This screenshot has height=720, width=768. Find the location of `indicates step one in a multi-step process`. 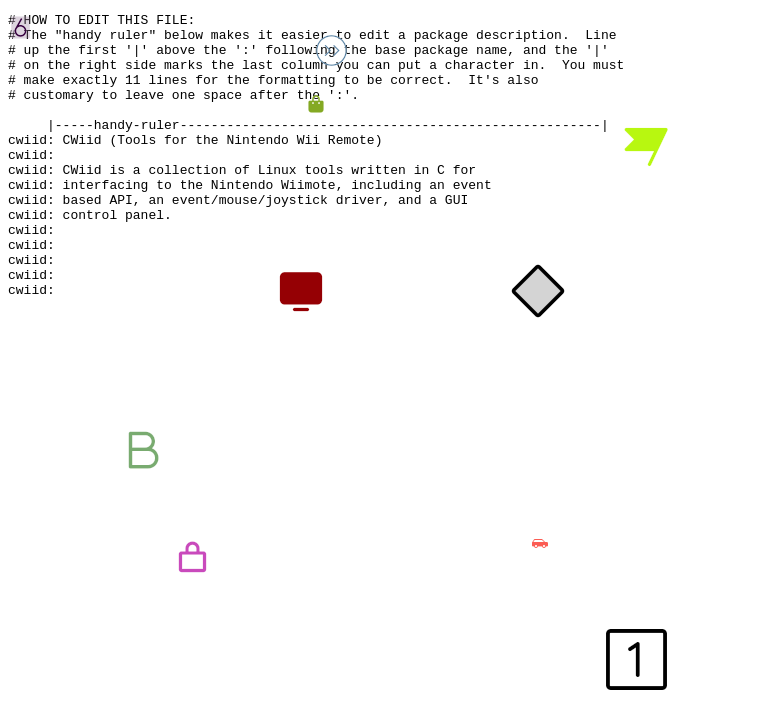

indicates step one in a multi-step process is located at coordinates (636, 659).